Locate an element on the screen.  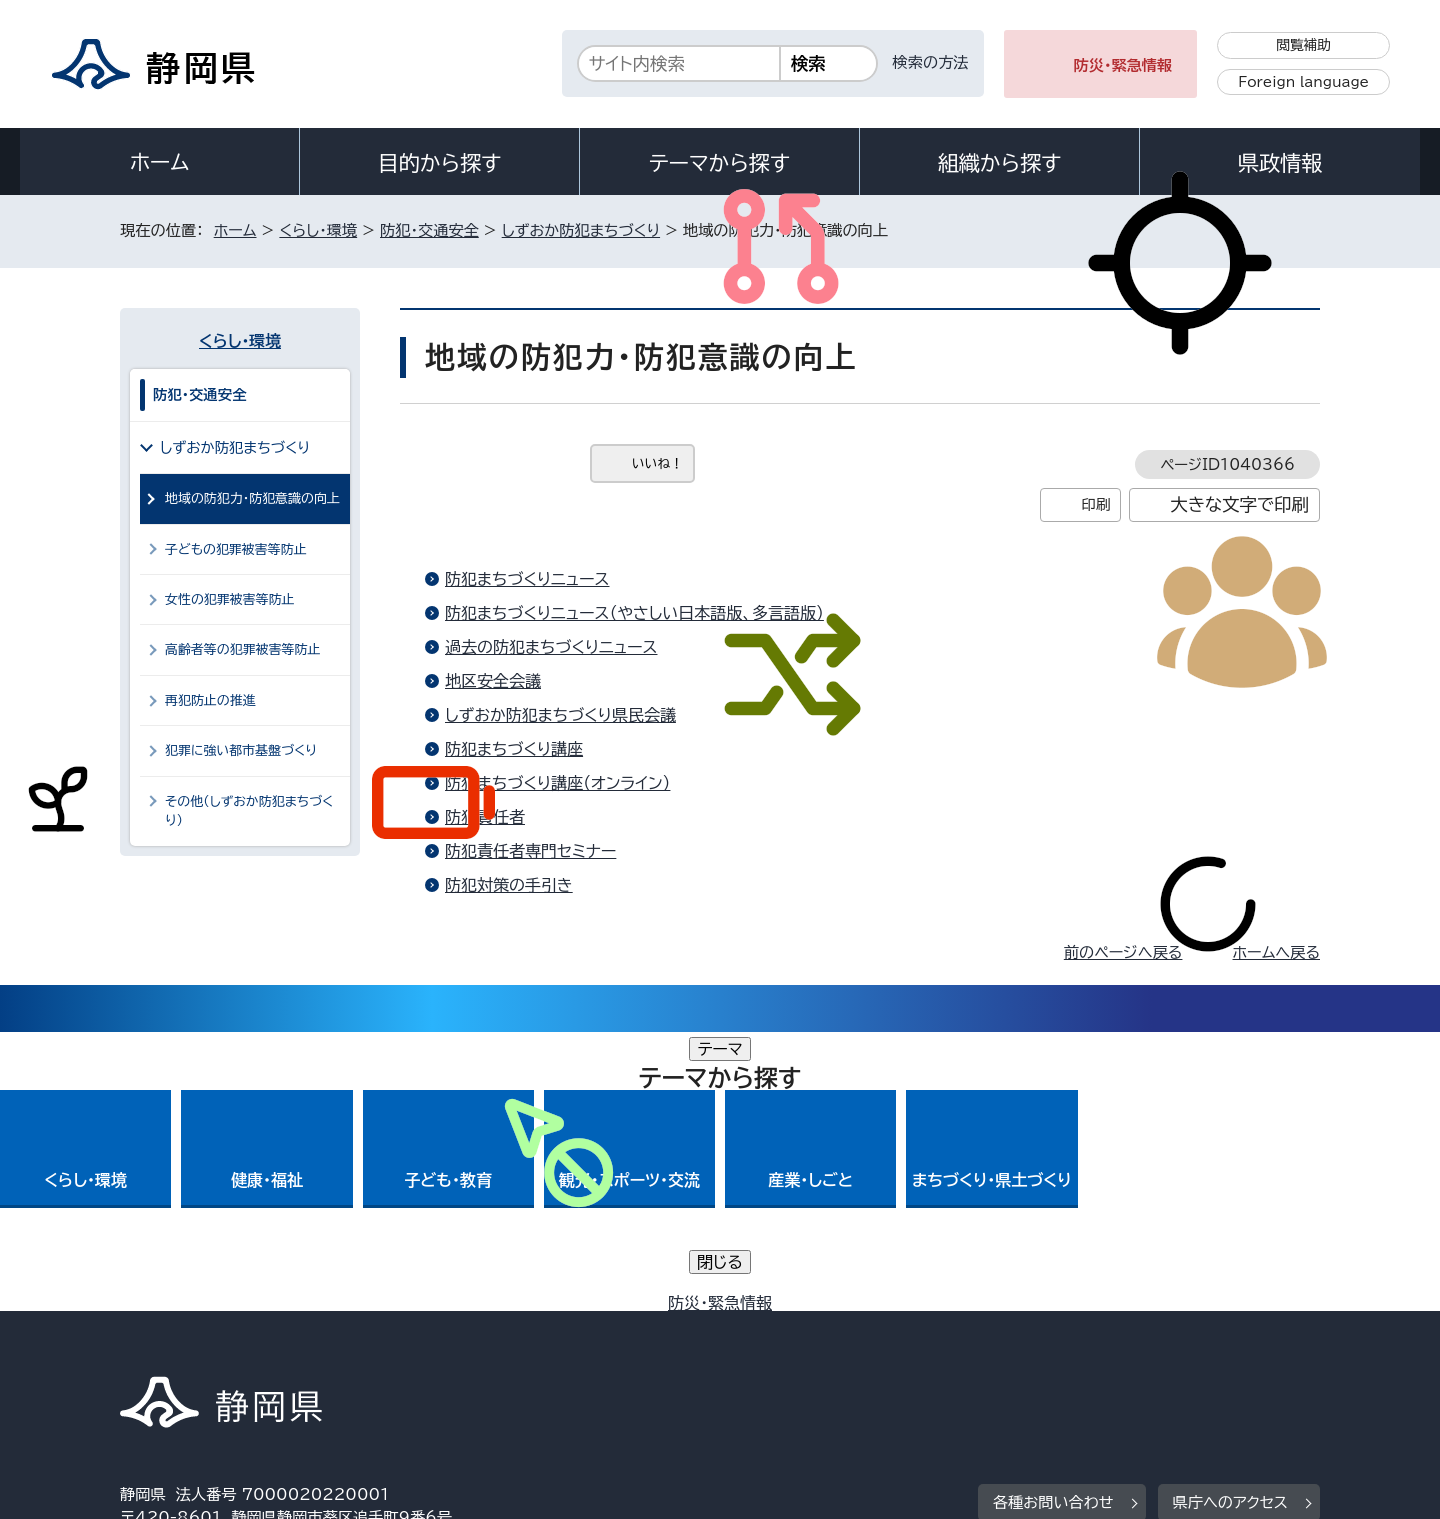
view group members or team is located at coordinates (1242, 609).